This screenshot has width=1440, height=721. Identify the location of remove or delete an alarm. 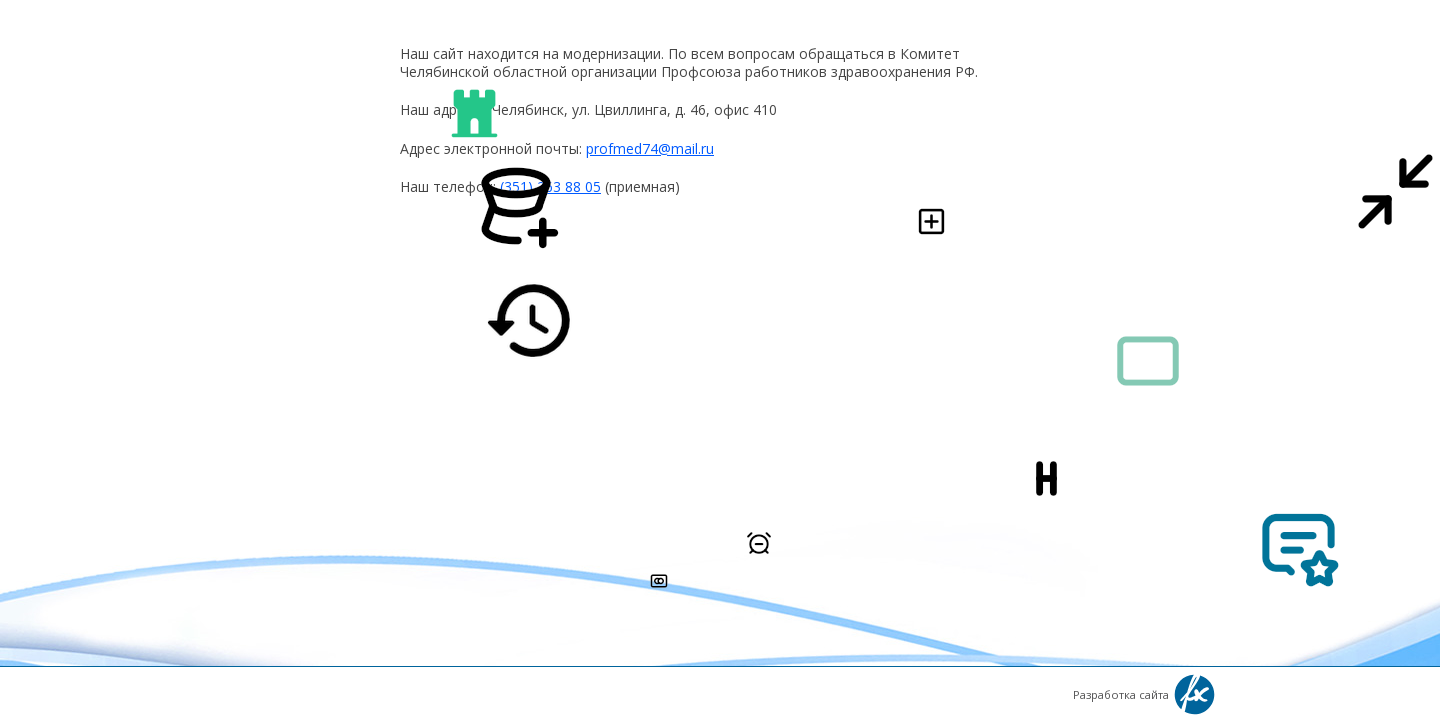
(759, 543).